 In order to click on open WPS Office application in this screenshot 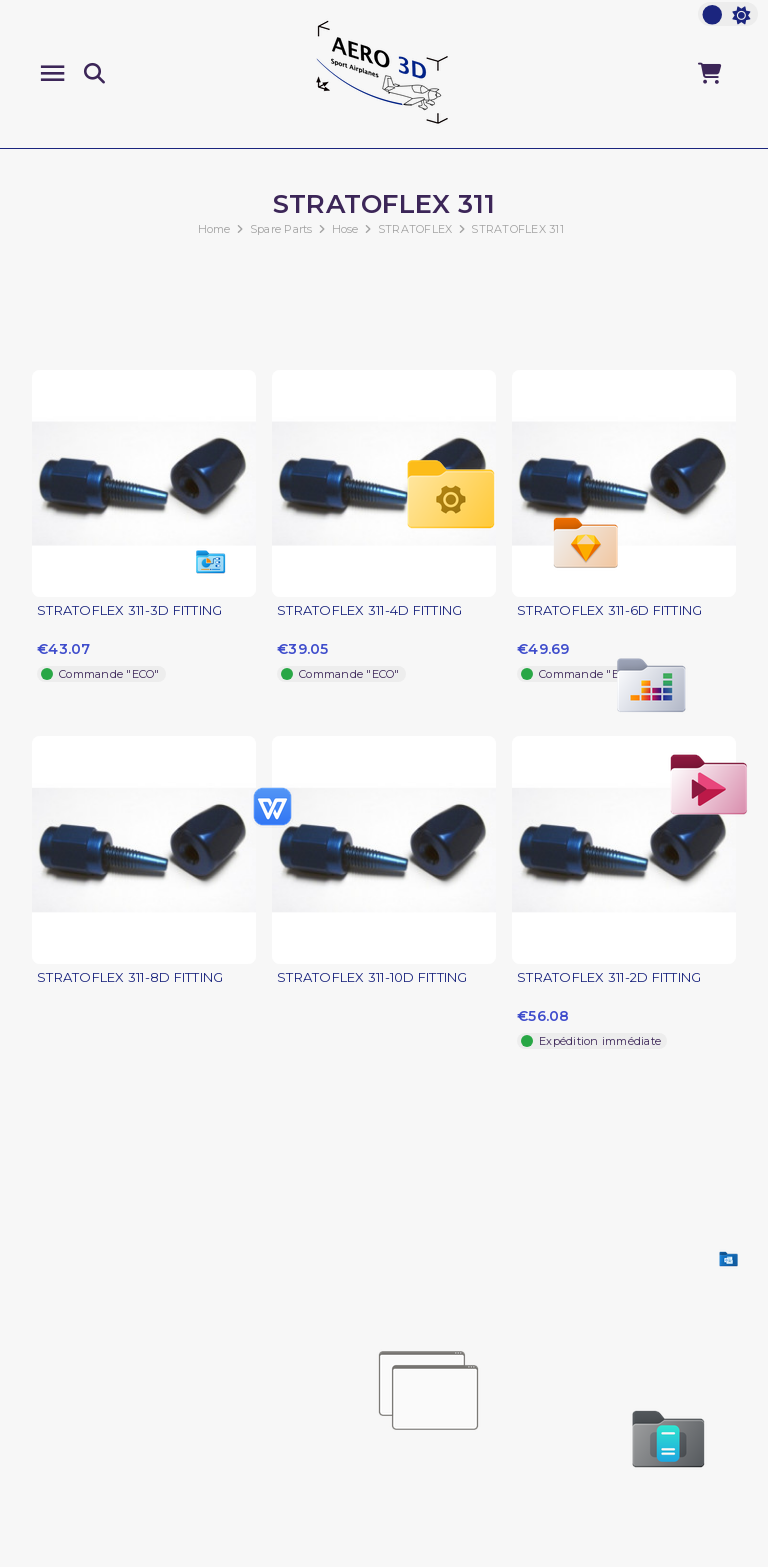, I will do `click(272, 806)`.